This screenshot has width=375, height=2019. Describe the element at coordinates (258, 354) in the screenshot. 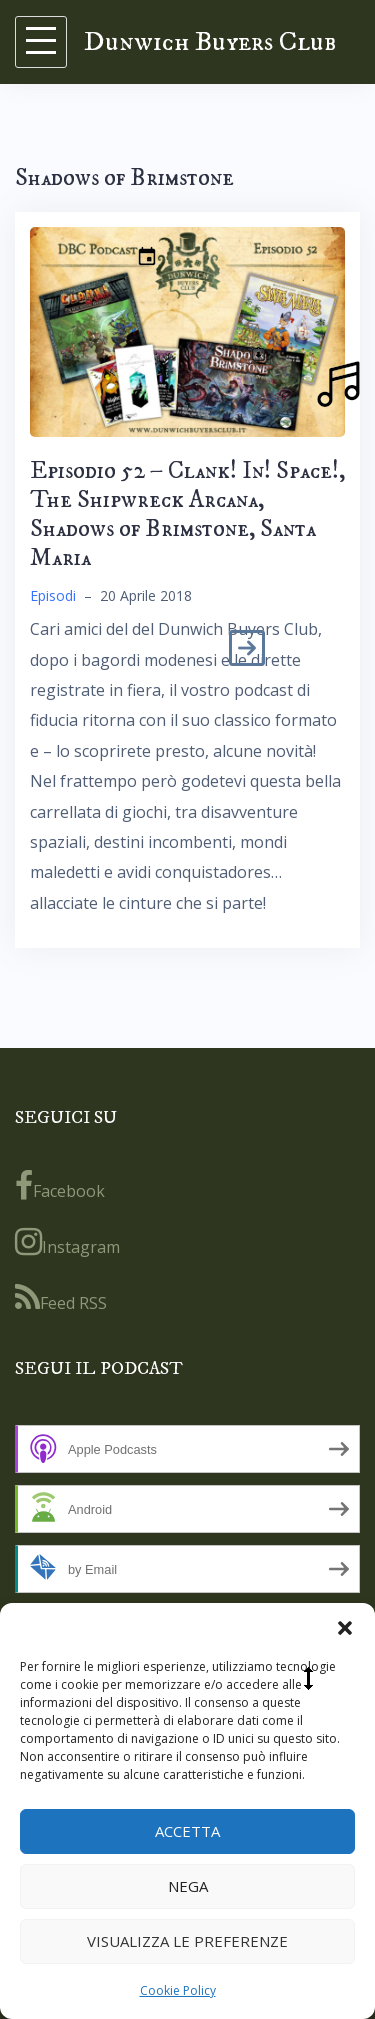

I see `download or receive an assignment` at that location.